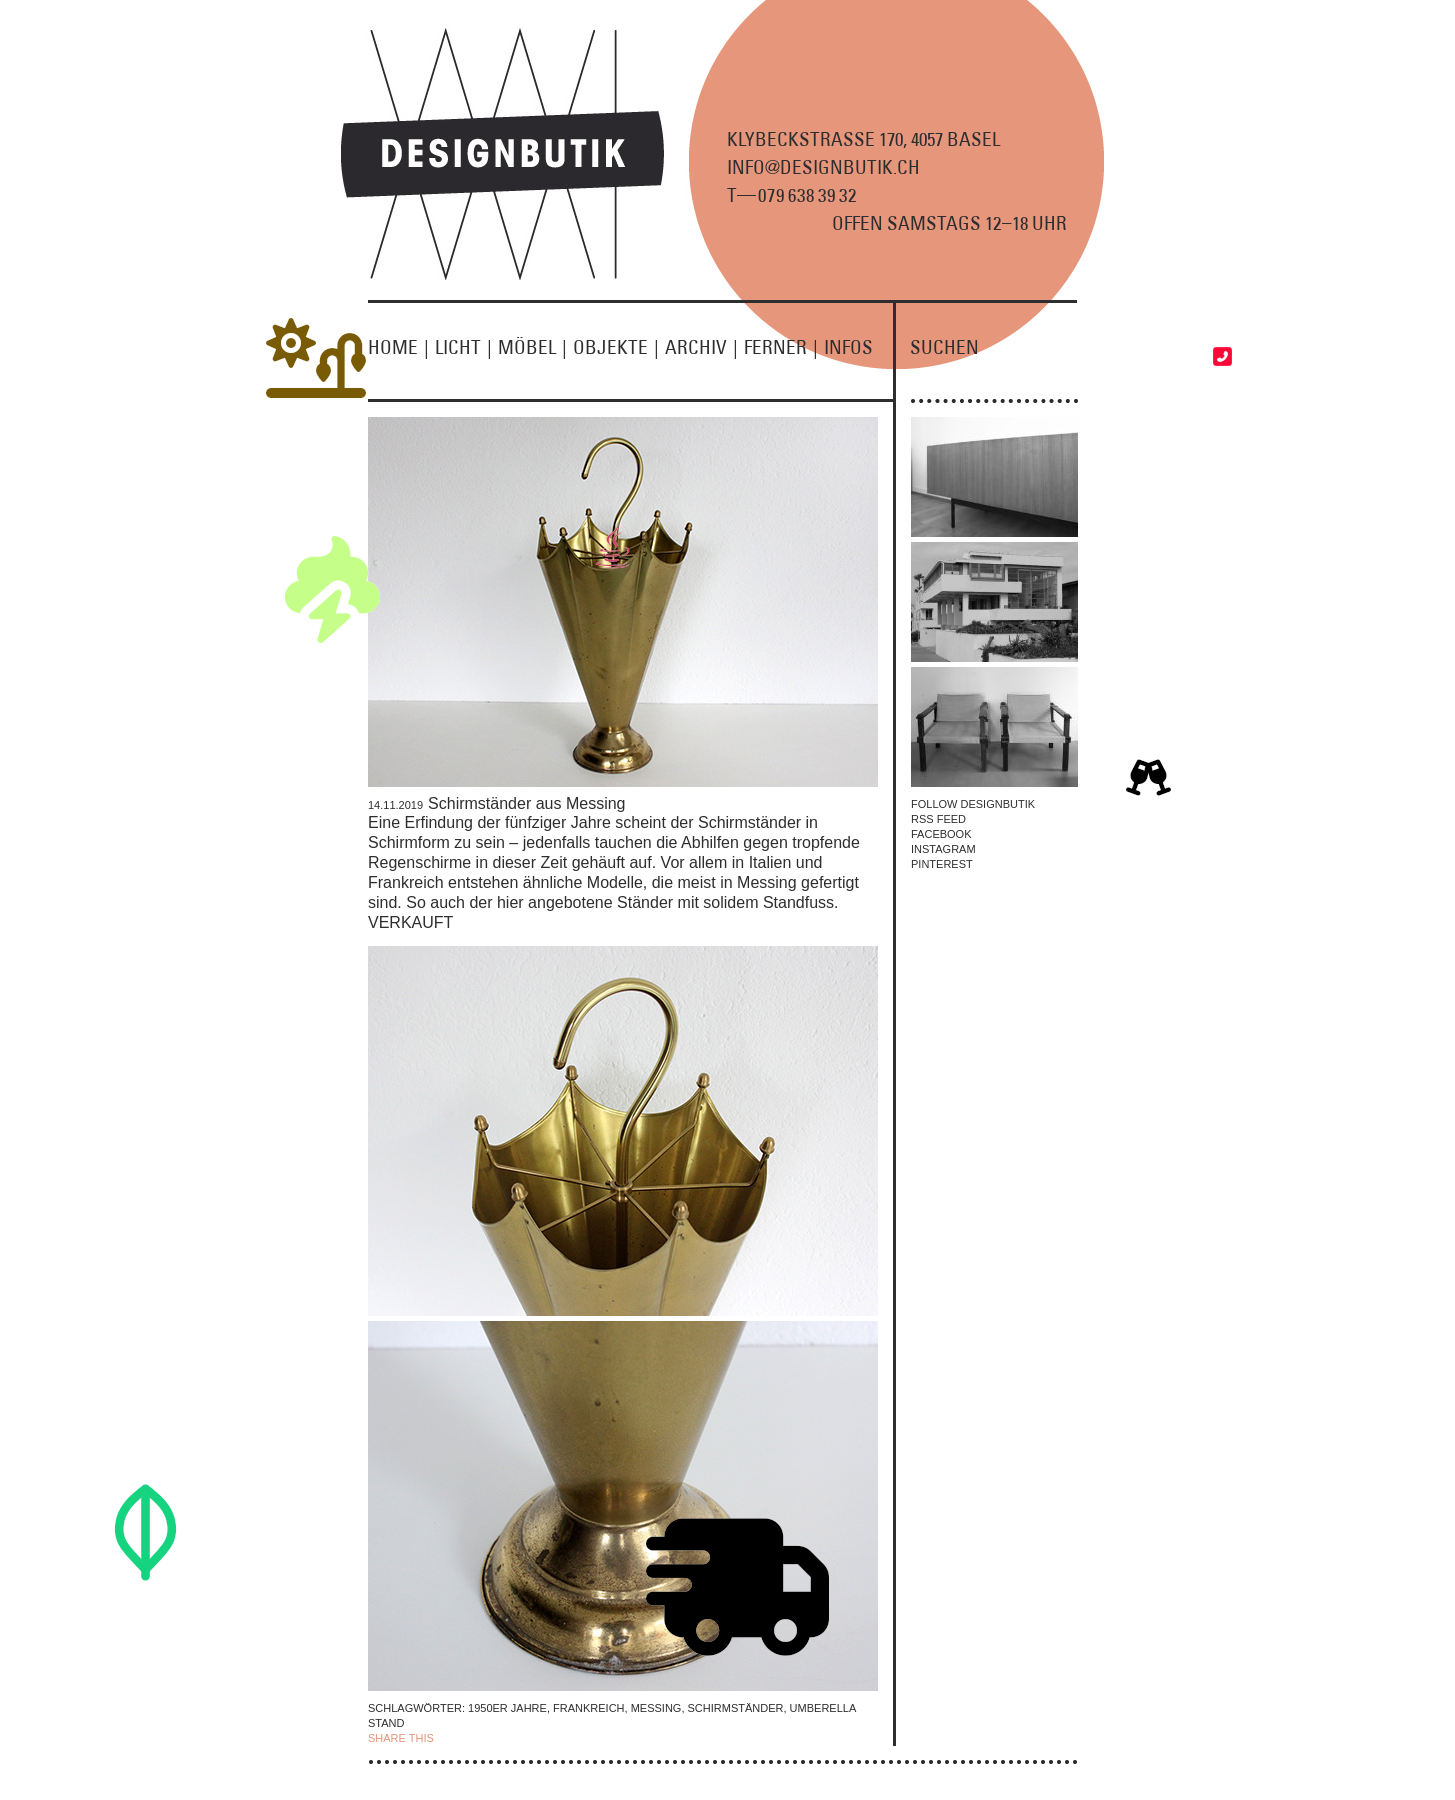  What do you see at coordinates (1222, 356) in the screenshot?
I see `make or receive a phone call` at bounding box center [1222, 356].